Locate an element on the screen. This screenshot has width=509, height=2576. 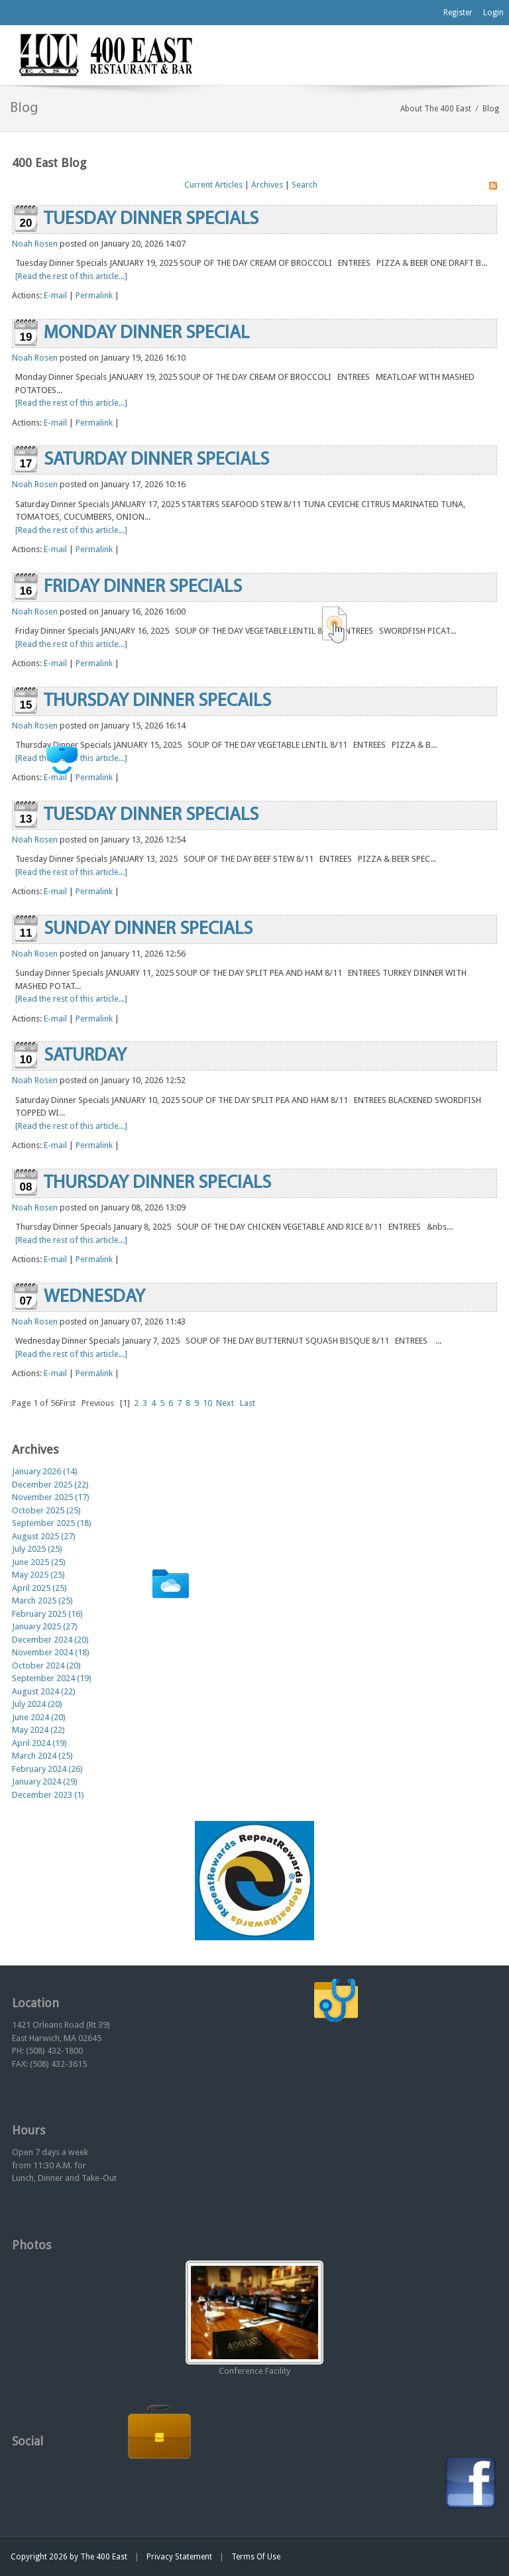
open OneDrive cloud storage folder is located at coordinates (170, 1584).